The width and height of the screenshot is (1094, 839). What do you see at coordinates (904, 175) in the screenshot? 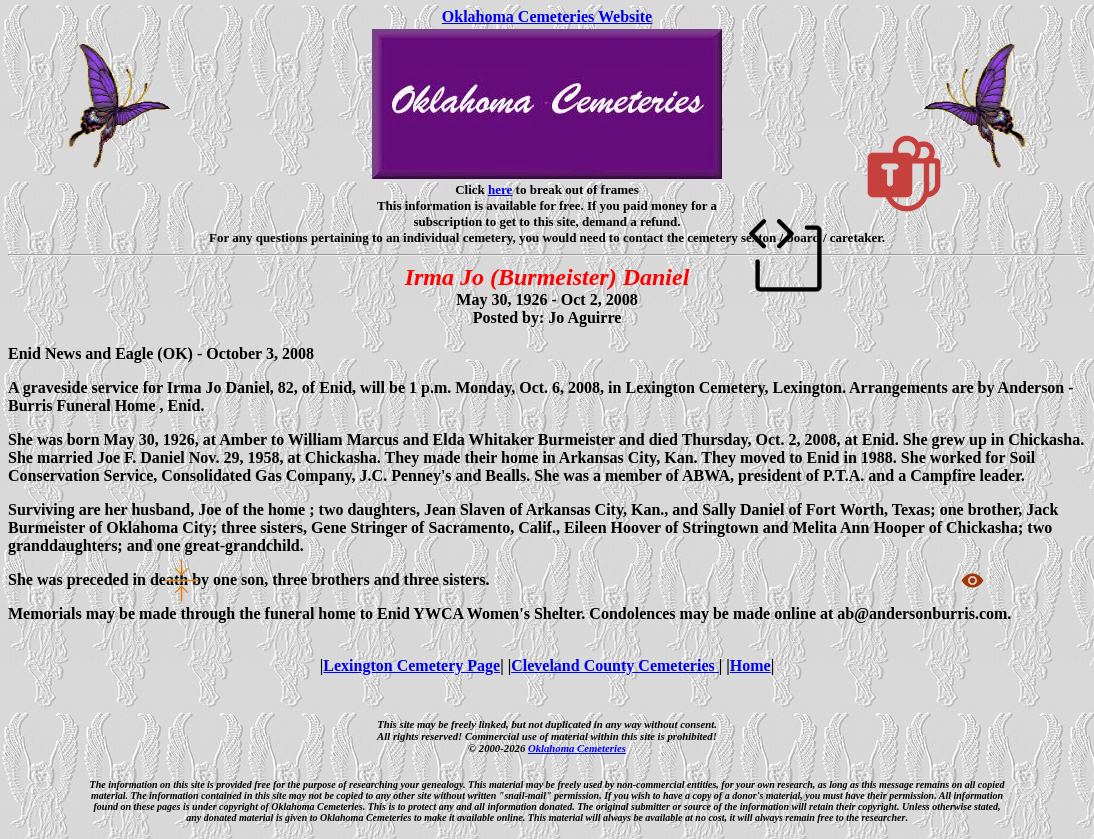
I see `open microsoft teams` at bounding box center [904, 175].